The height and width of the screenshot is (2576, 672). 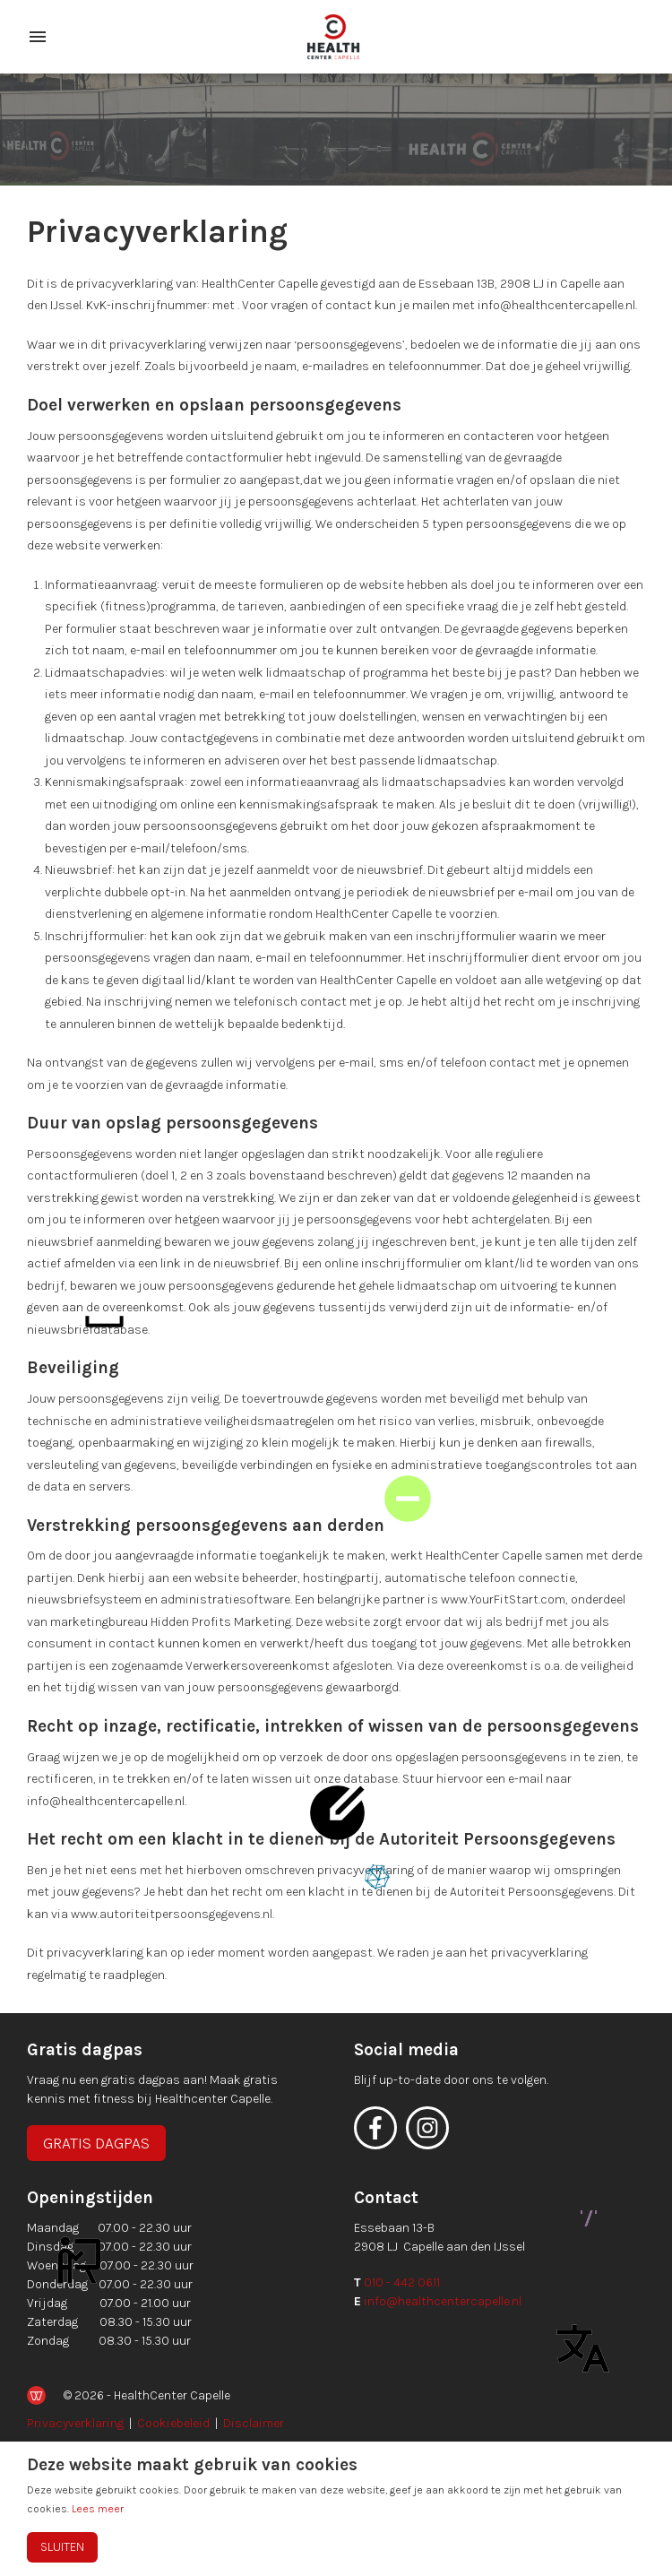 What do you see at coordinates (337, 1812) in the screenshot?
I see `edit your profile` at bounding box center [337, 1812].